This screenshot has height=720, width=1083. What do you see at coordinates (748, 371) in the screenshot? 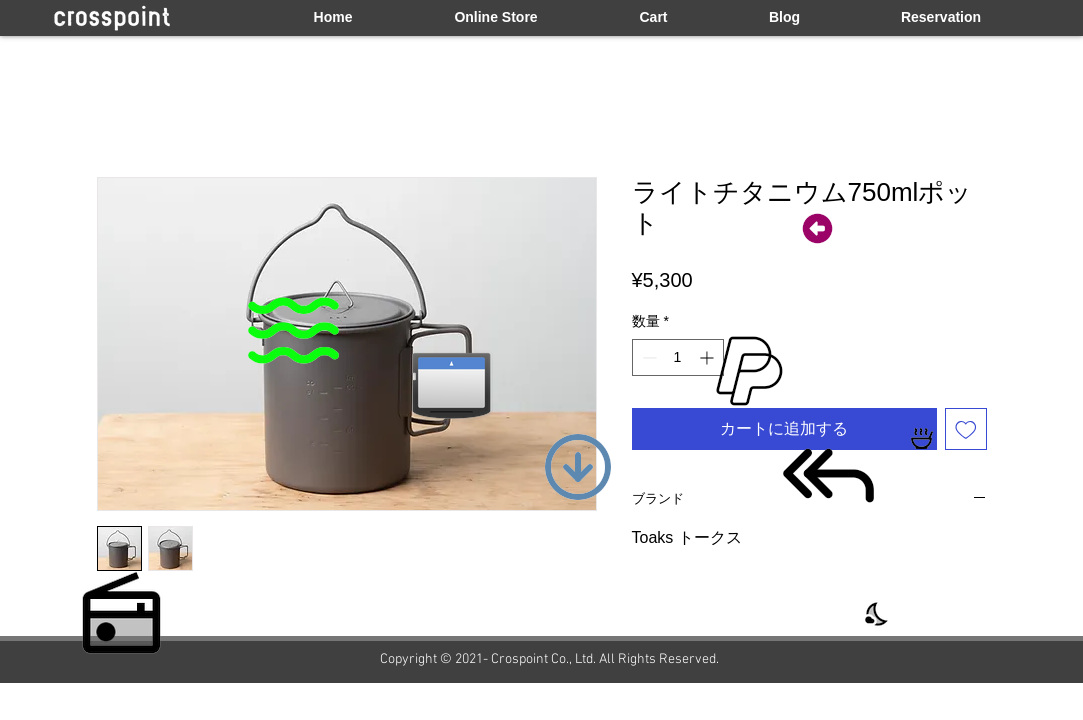
I see `pay with paypal` at bounding box center [748, 371].